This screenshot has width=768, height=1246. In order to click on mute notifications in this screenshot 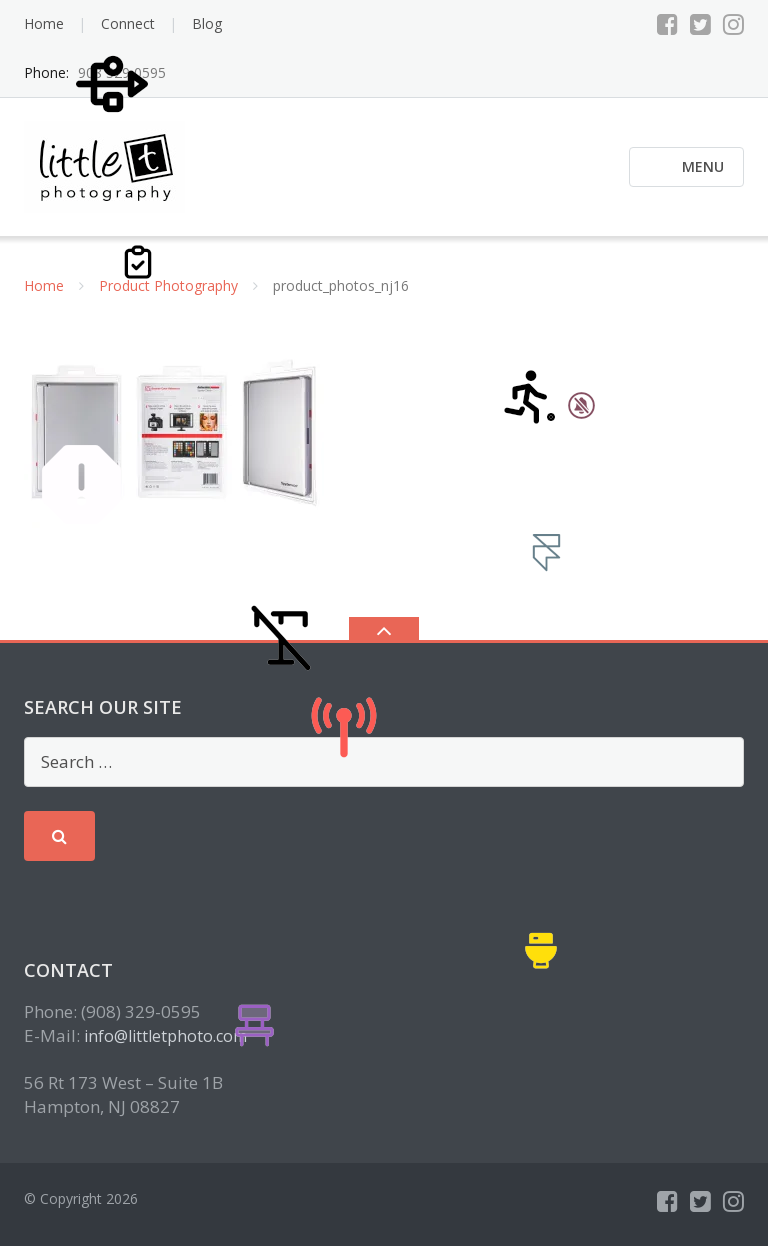, I will do `click(581, 405)`.